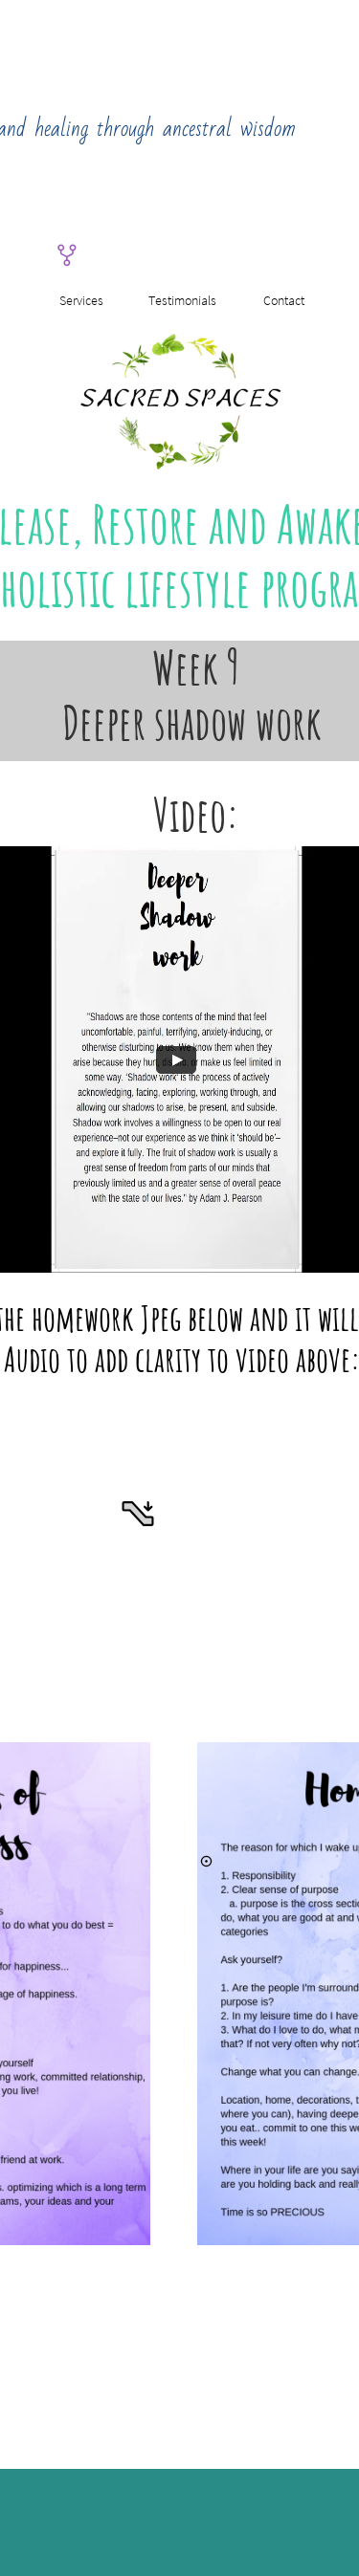  Describe the element at coordinates (206, 1861) in the screenshot. I see `start recording audio or video` at that location.